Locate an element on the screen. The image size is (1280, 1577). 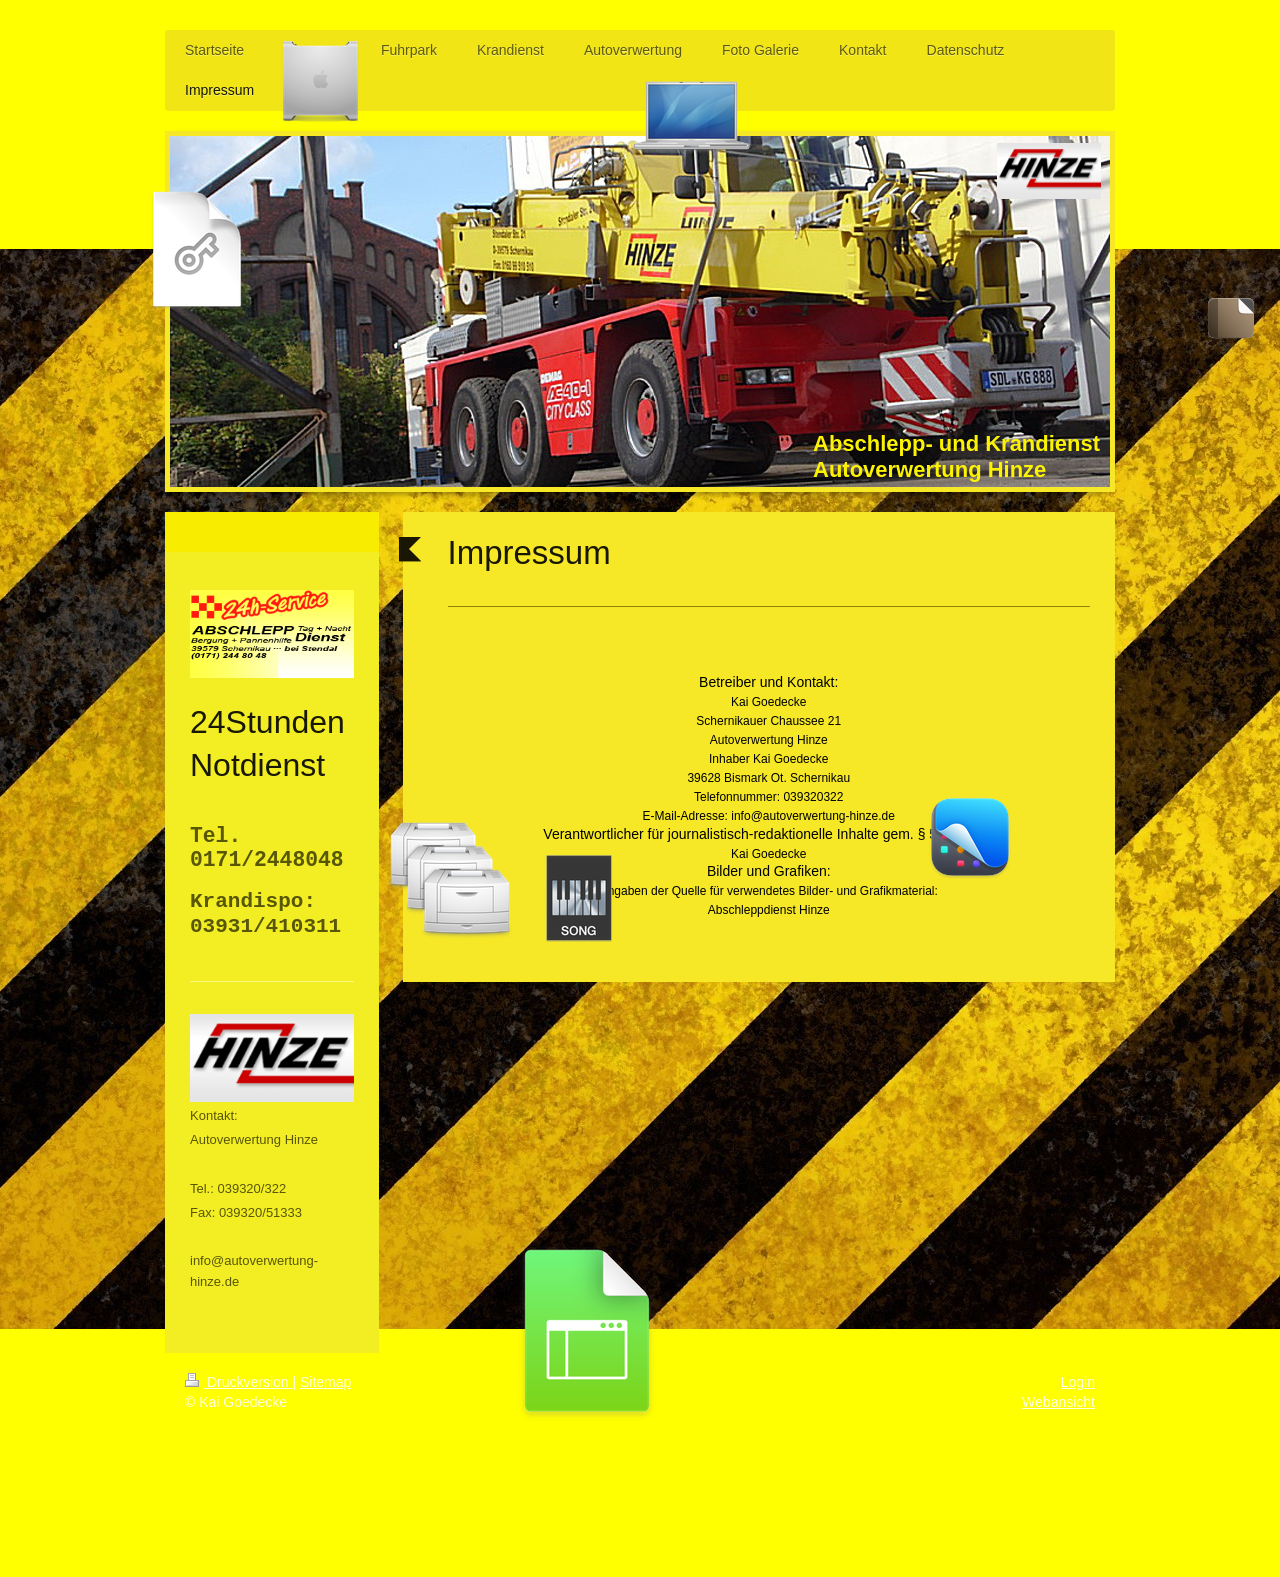
change desktop wallpaper settings is located at coordinates (1231, 317).